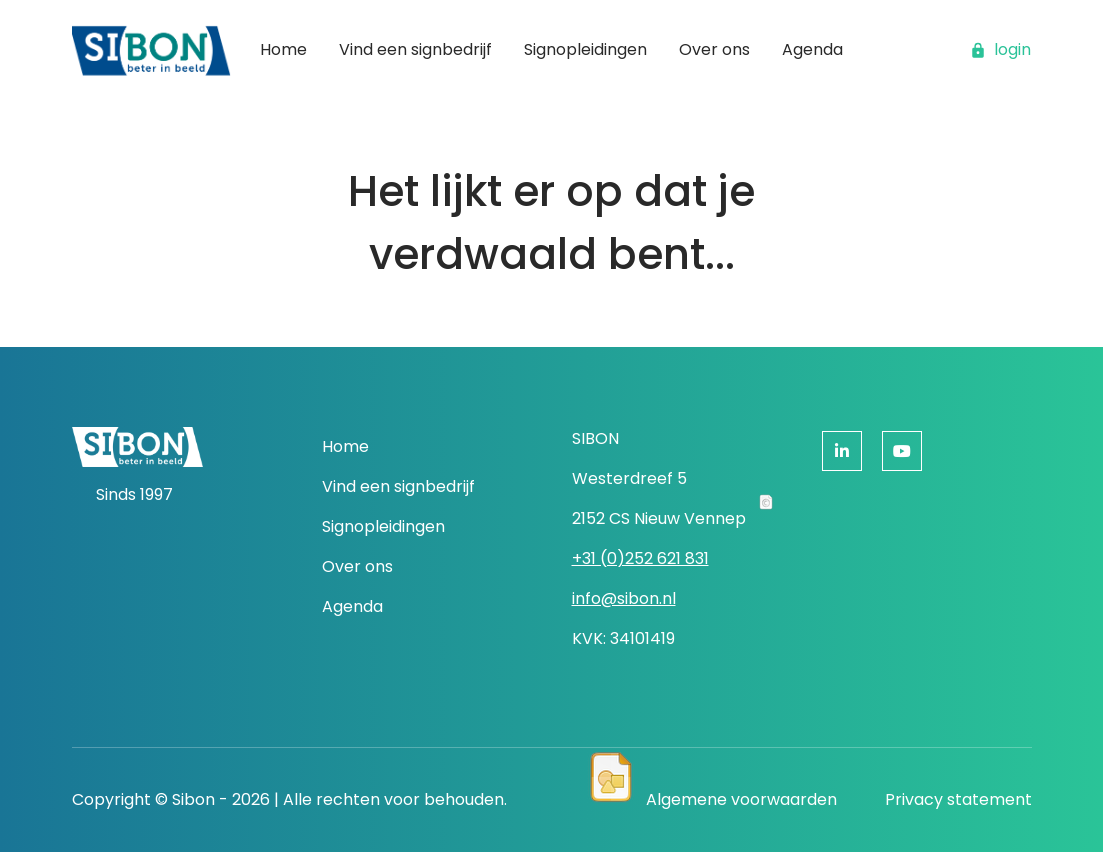 Image resolution: width=1103 pixels, height=852 pixels. I want to click on a libreoffice draw document file, so click(611, 777).